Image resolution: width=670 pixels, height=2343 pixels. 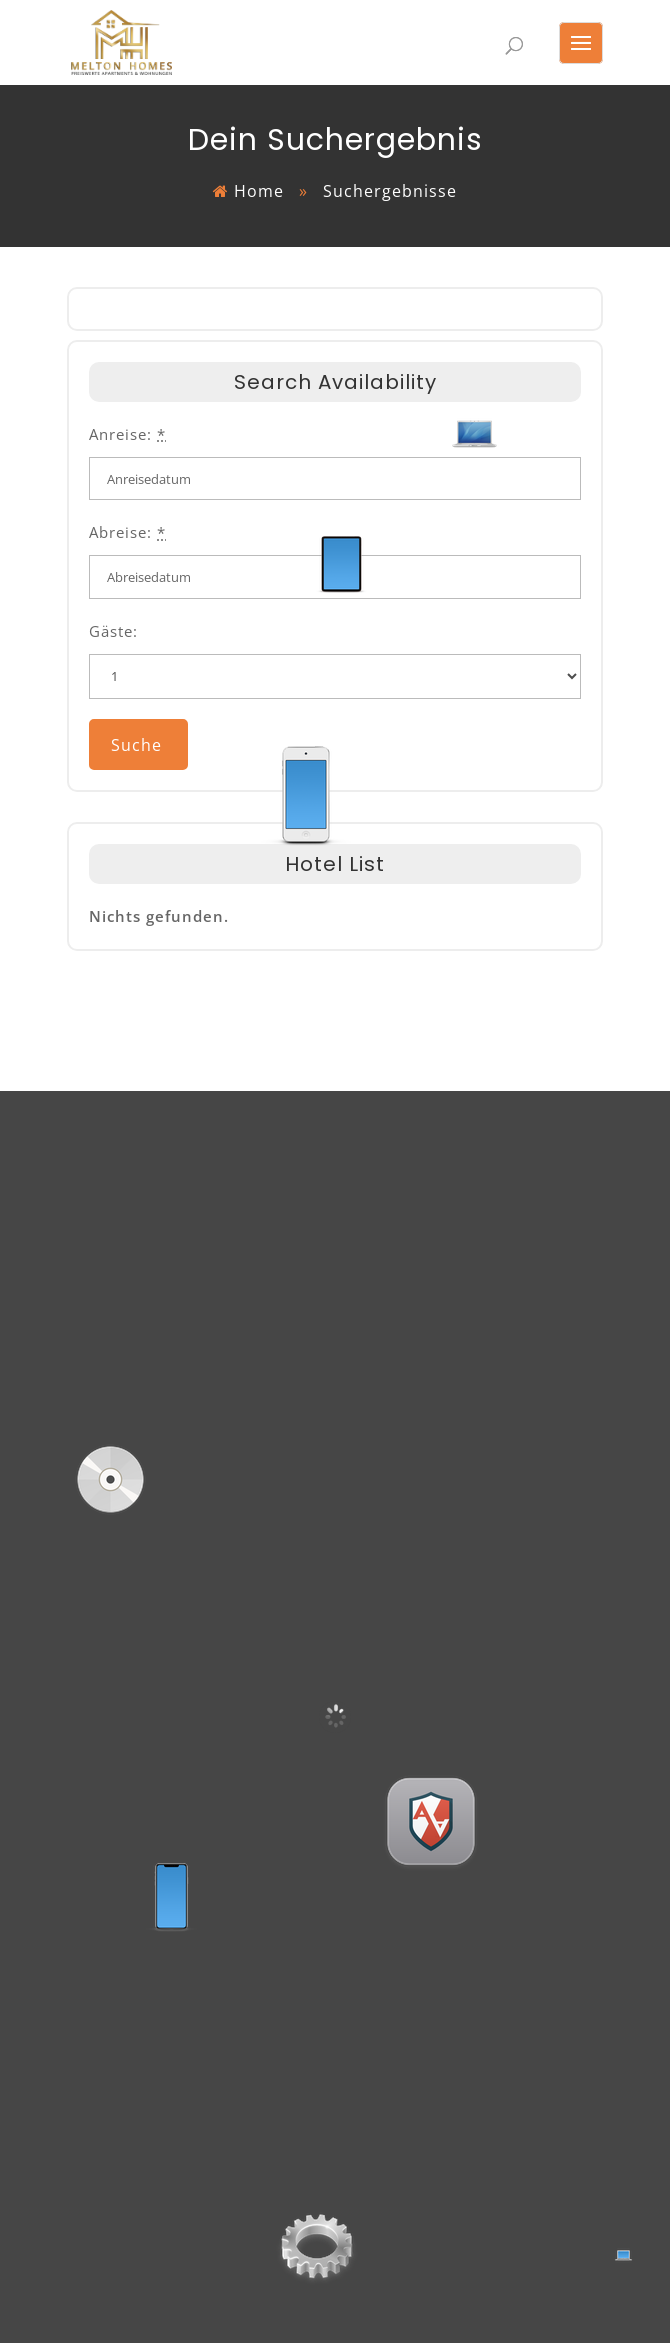 I want to click on iPad Air device icon, so click(x=341, y=564).